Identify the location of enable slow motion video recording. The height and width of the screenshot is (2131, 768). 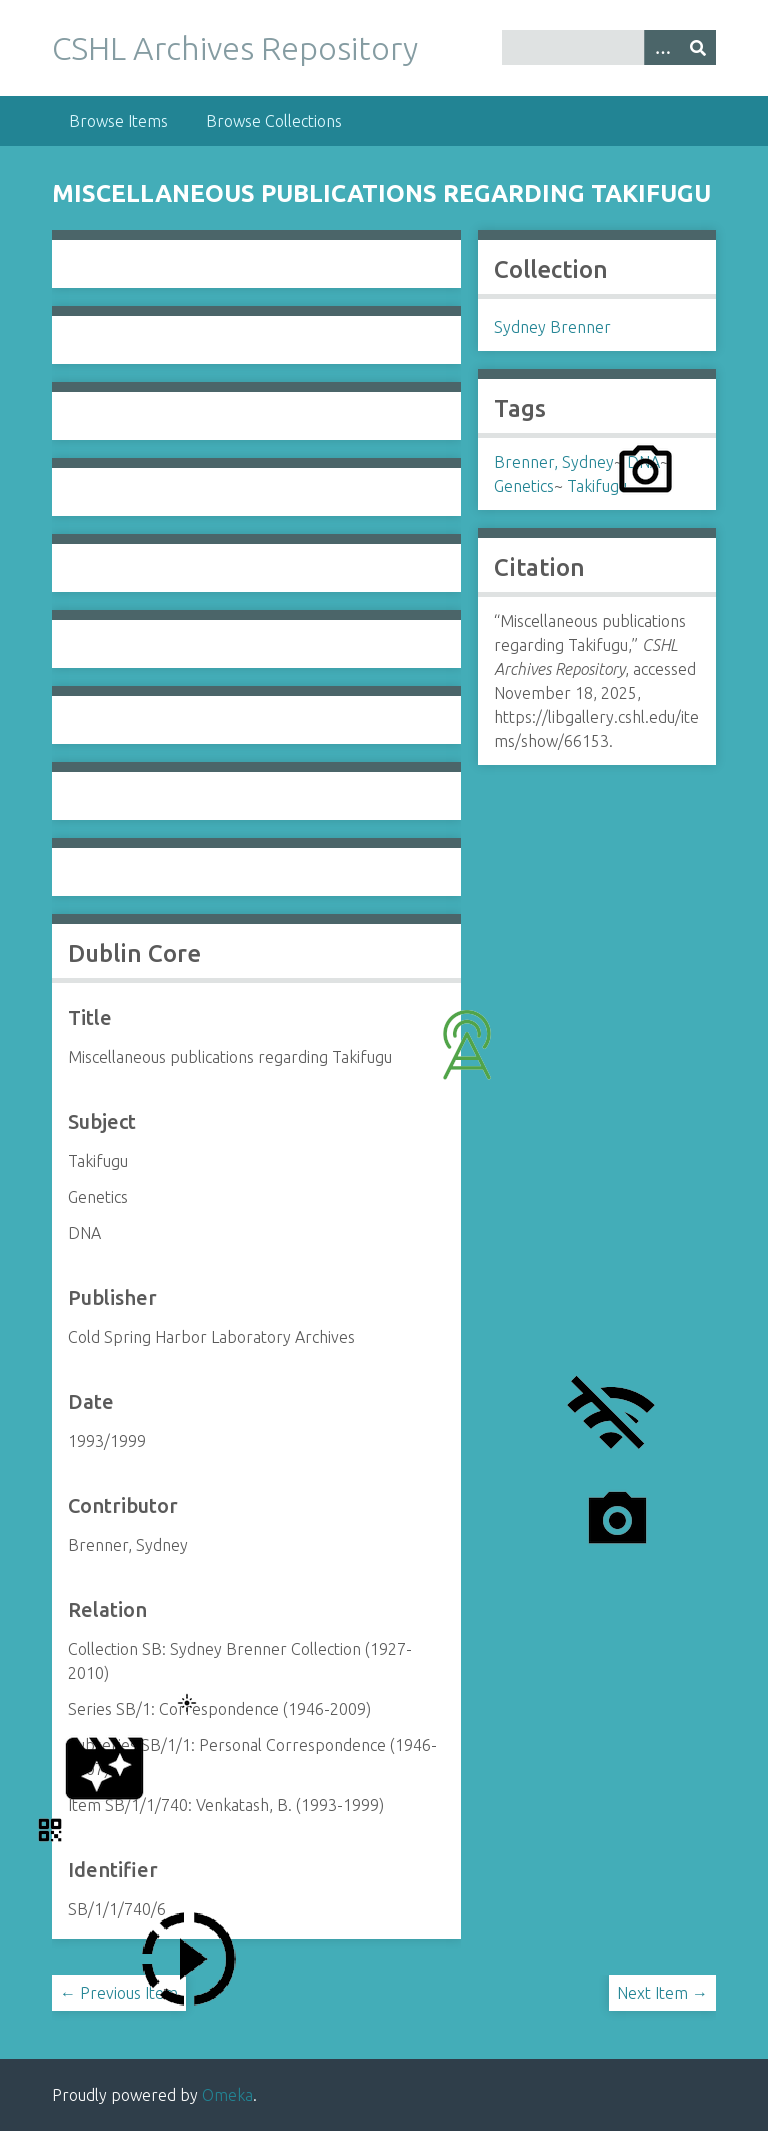
(189, 1959).